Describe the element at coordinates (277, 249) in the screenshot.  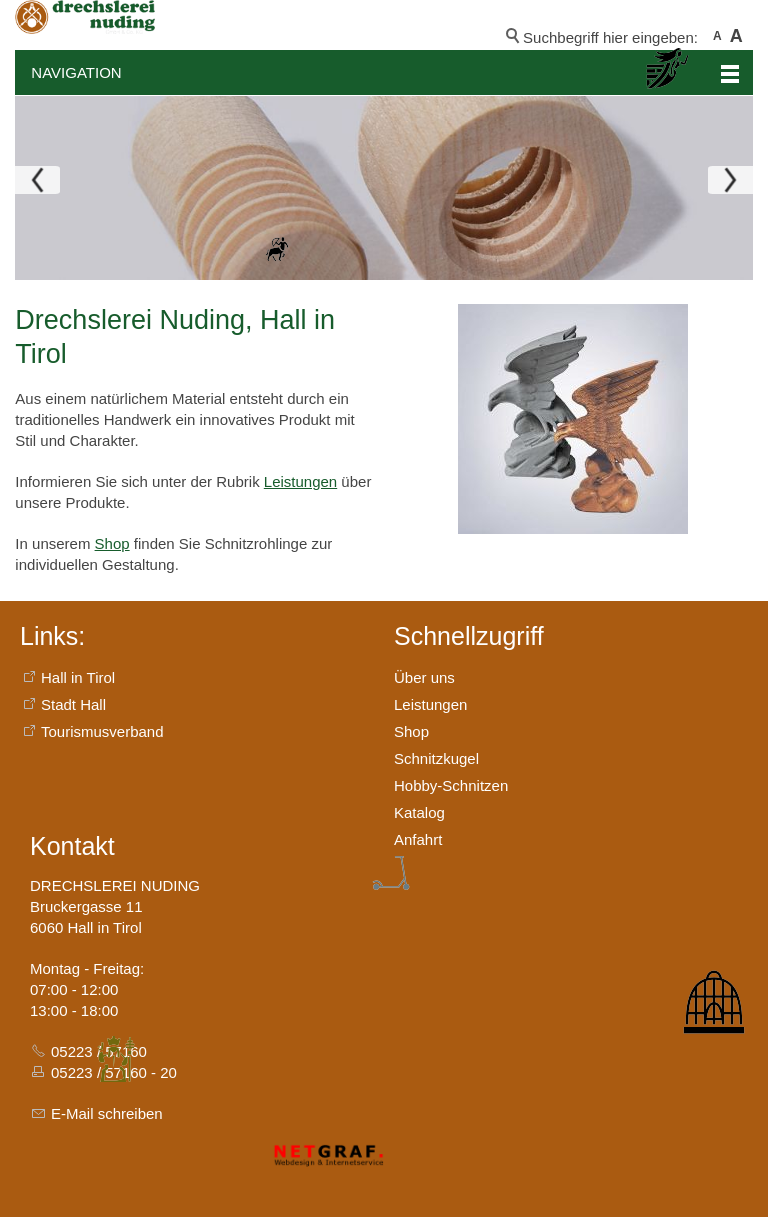
I see `select centaur character or unit` at that location.